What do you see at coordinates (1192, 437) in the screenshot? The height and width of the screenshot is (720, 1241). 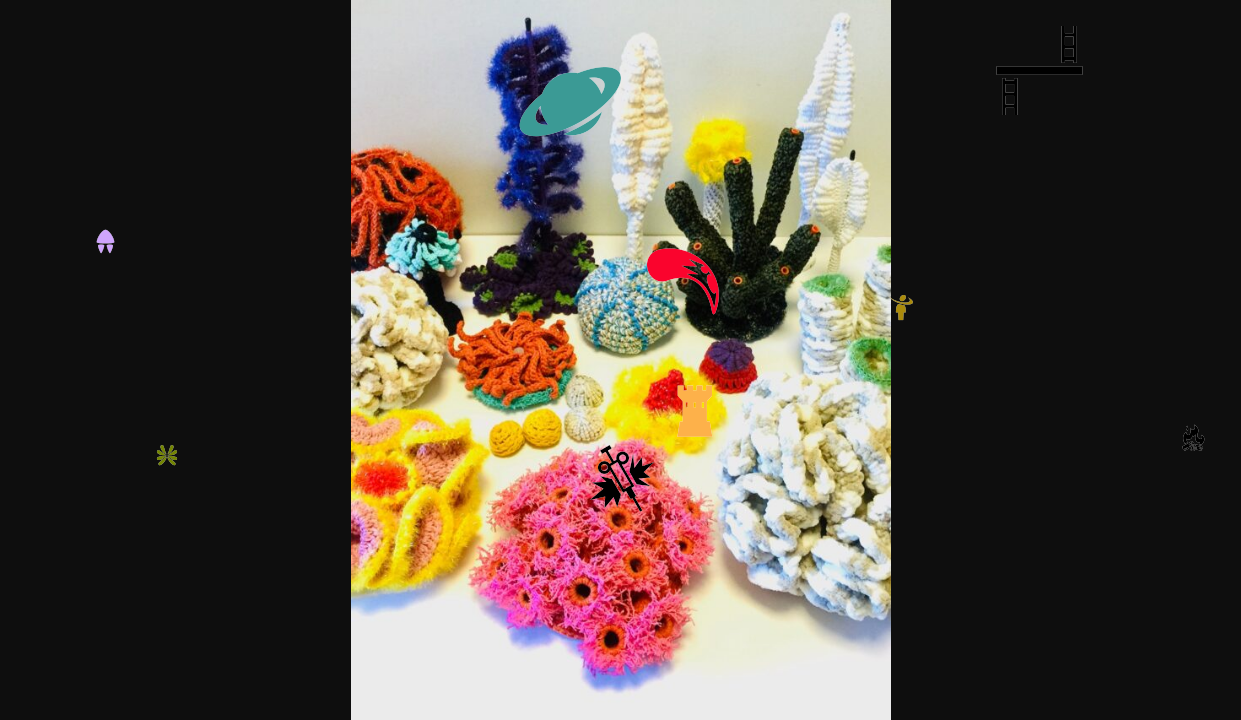 I see `access camping or outdoor activity features` at bounding box center [1192, 437].